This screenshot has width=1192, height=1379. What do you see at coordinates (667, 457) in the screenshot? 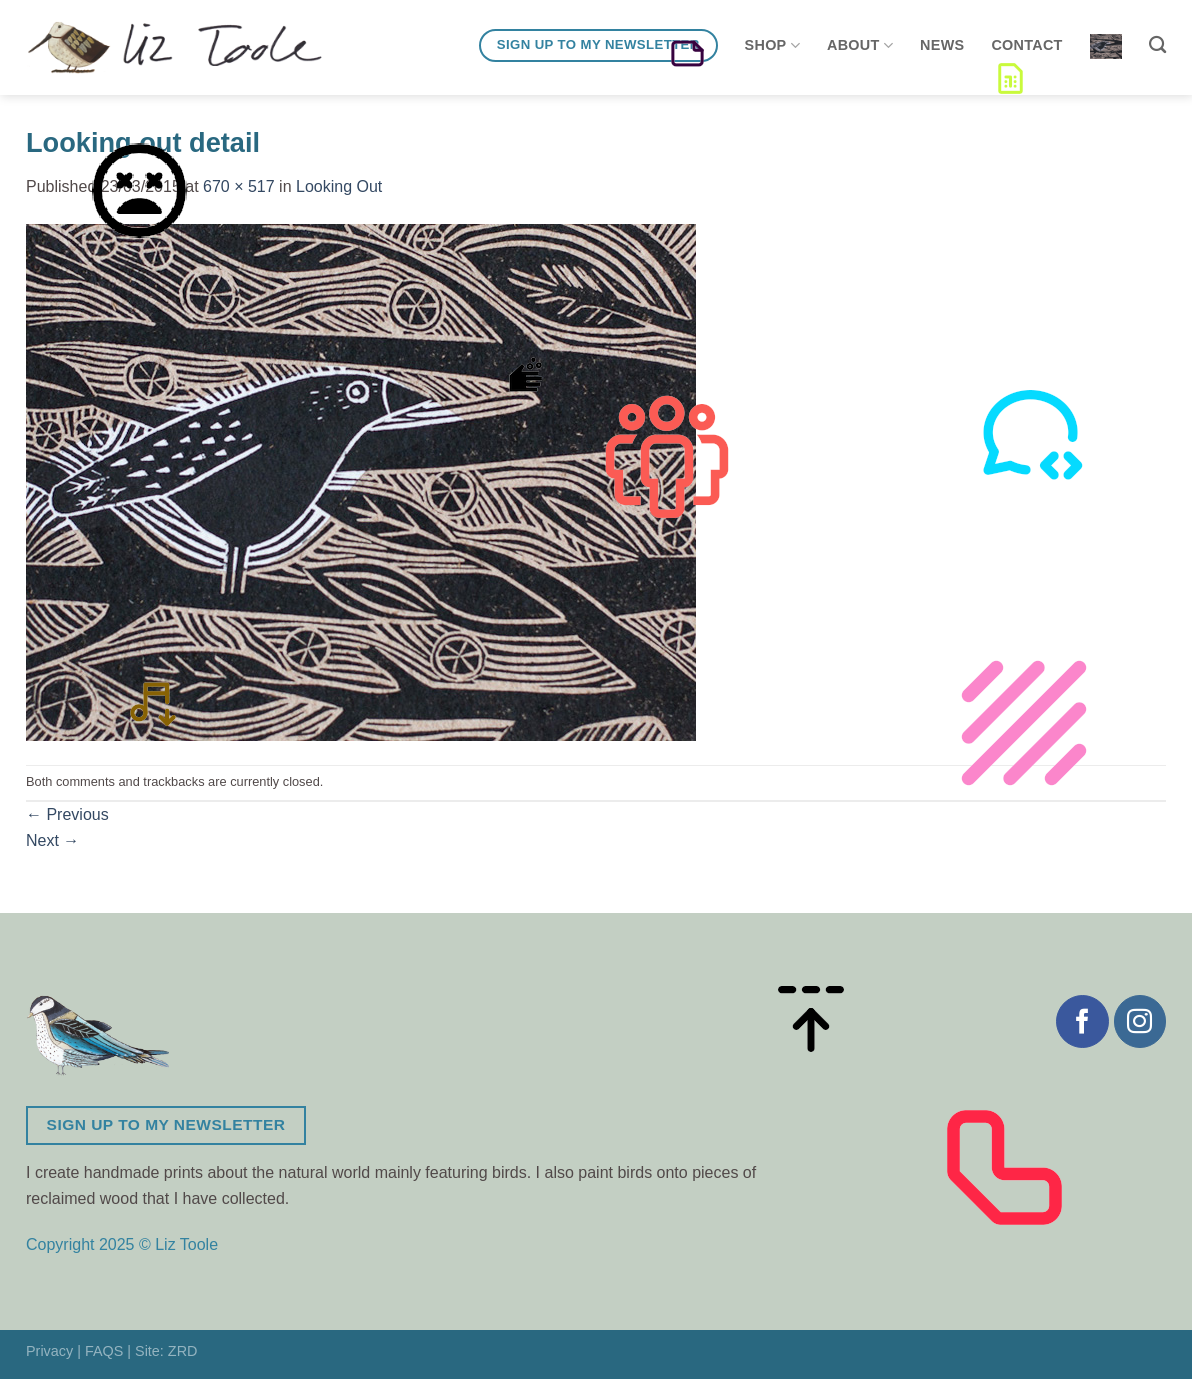
I see `view organization members` at bounding box center [667, 457].